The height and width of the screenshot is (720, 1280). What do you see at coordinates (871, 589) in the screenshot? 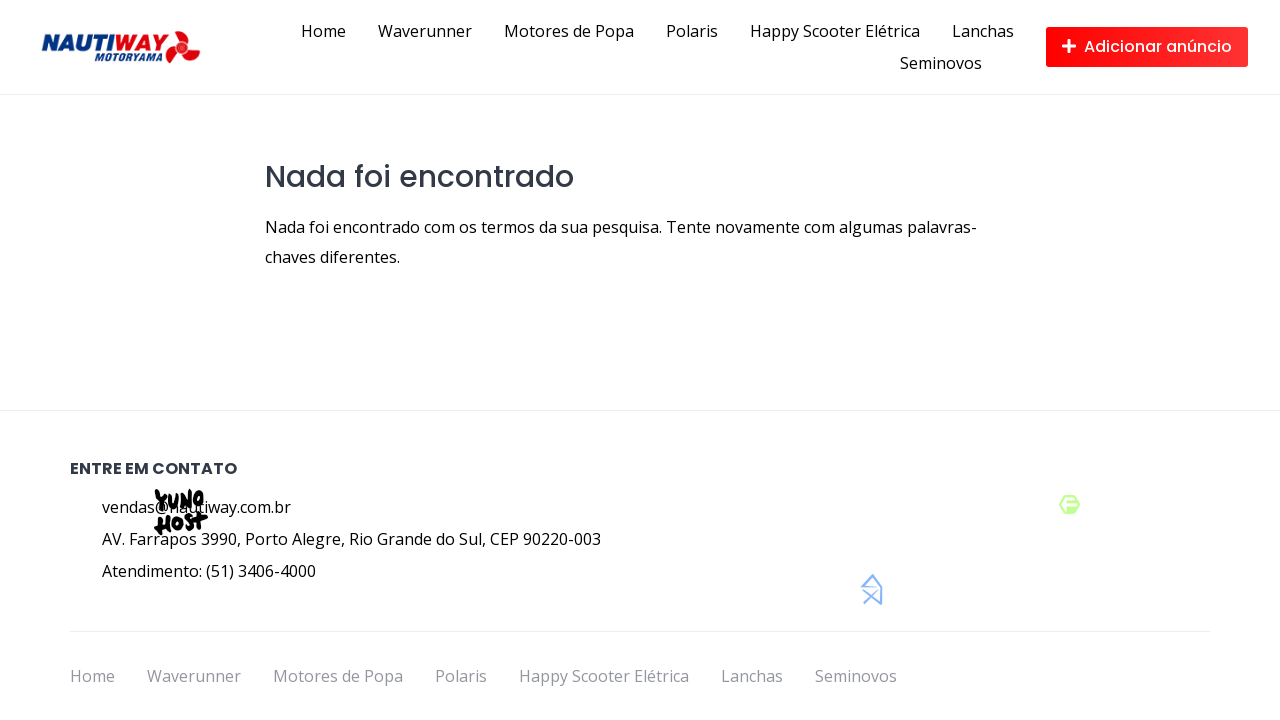
I see `open the Homify app` at bounding box center [871, 589].